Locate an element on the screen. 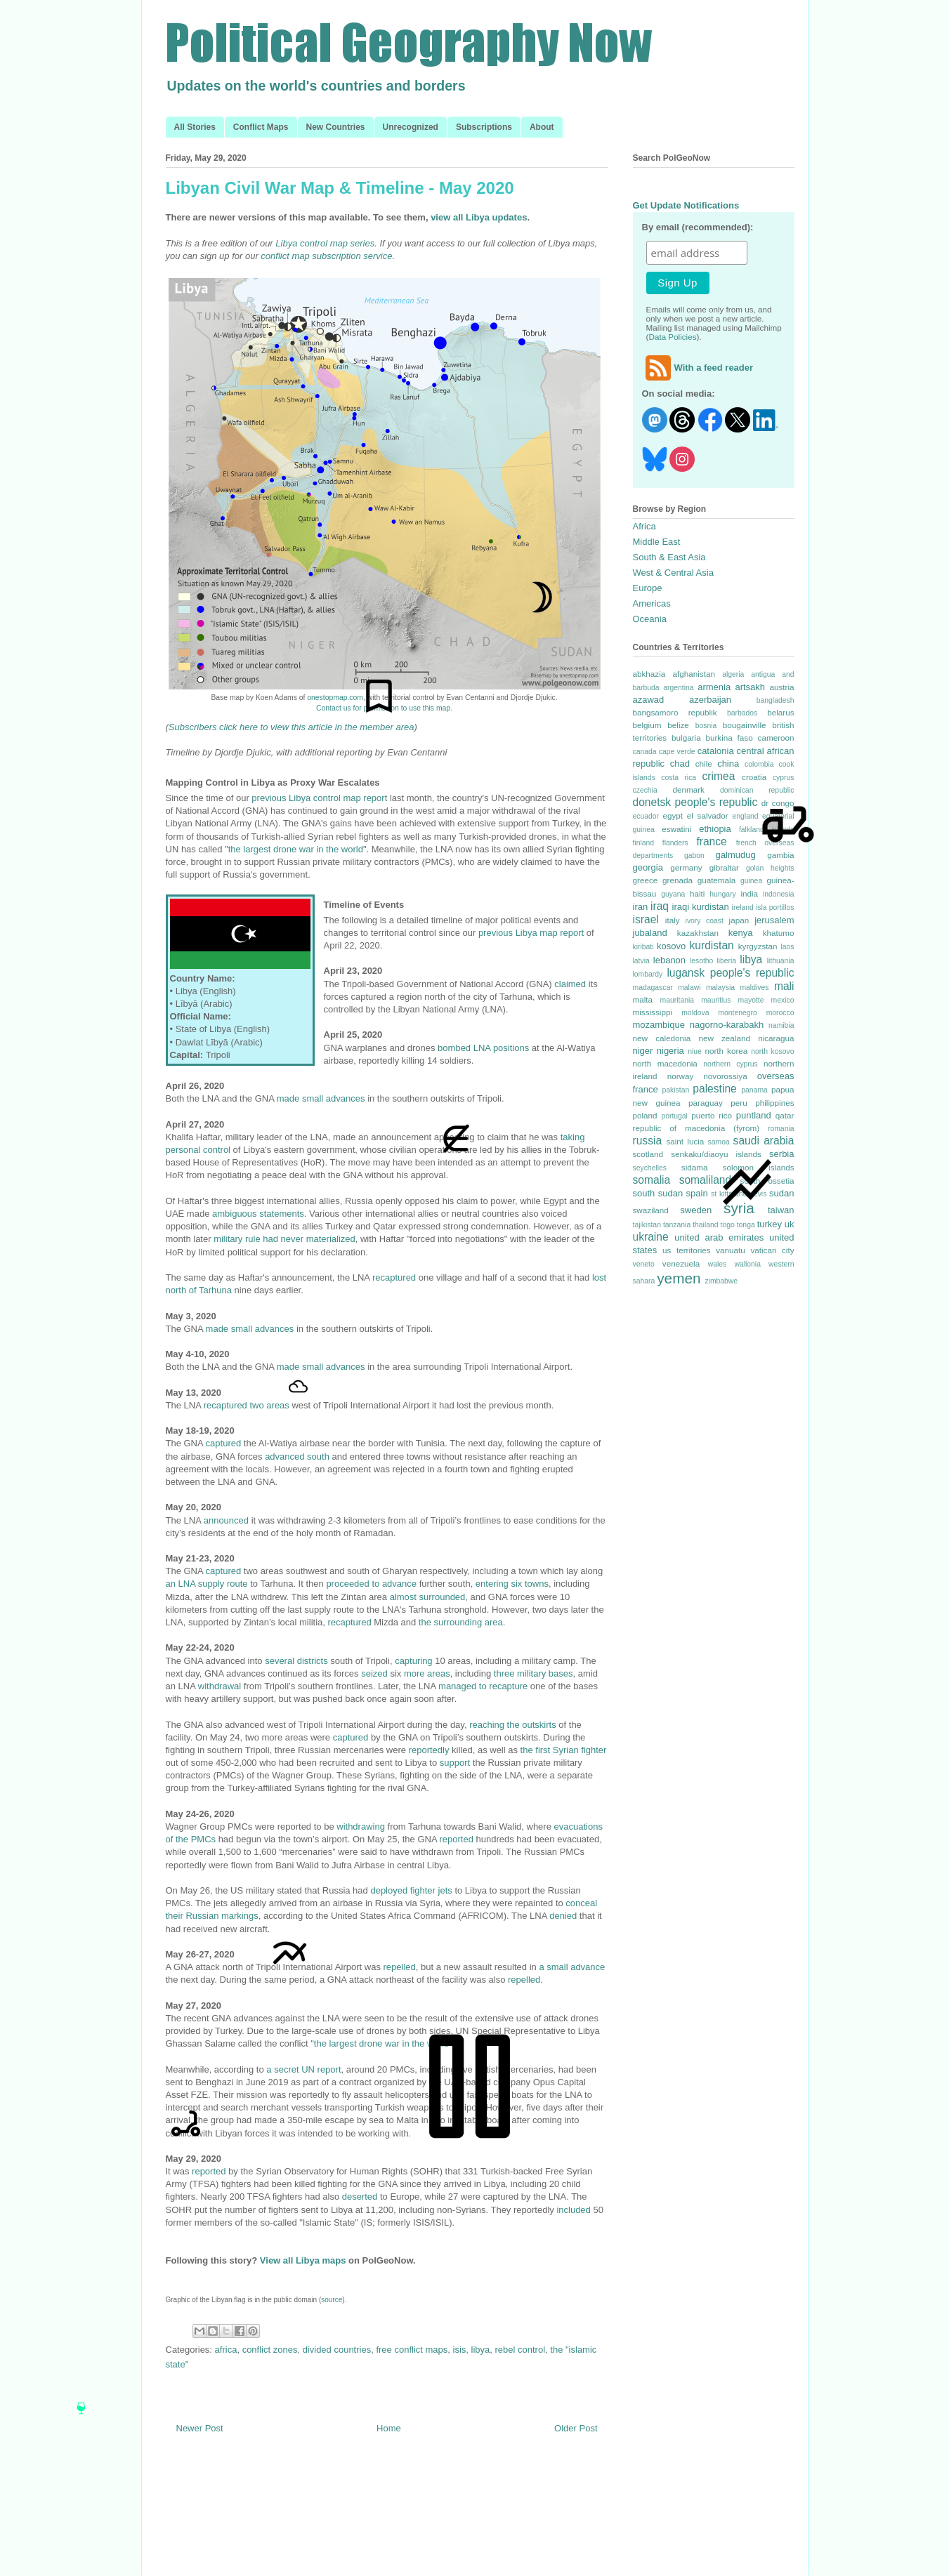  toggle dark mode or night theme is located at coordinates (541, 597).